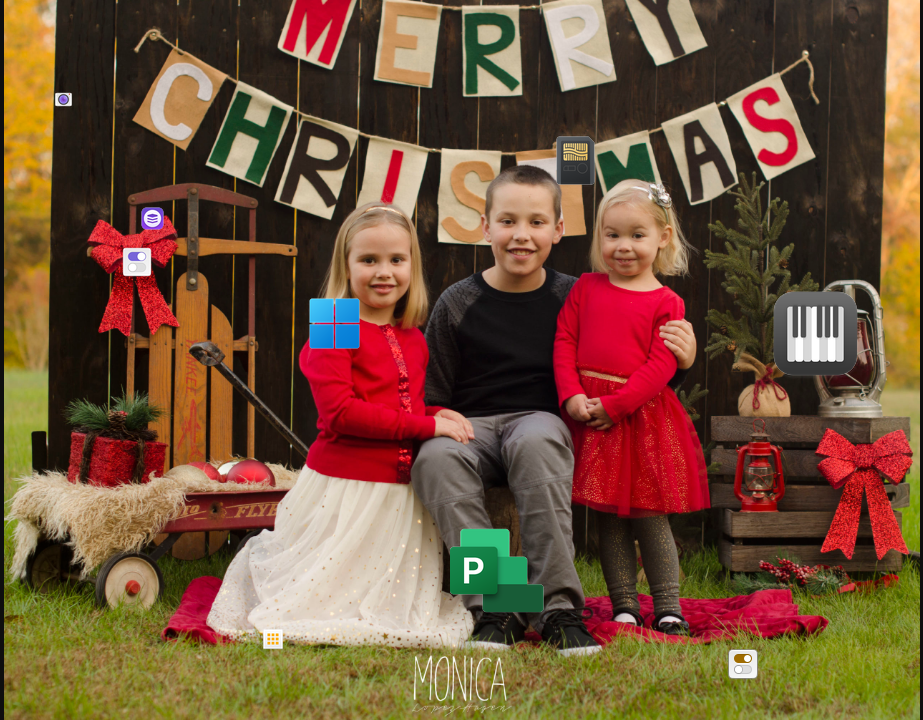  Describe the element at coordinates (63, 99) in the screenshot. I see `open cheese webcam application` at that location.